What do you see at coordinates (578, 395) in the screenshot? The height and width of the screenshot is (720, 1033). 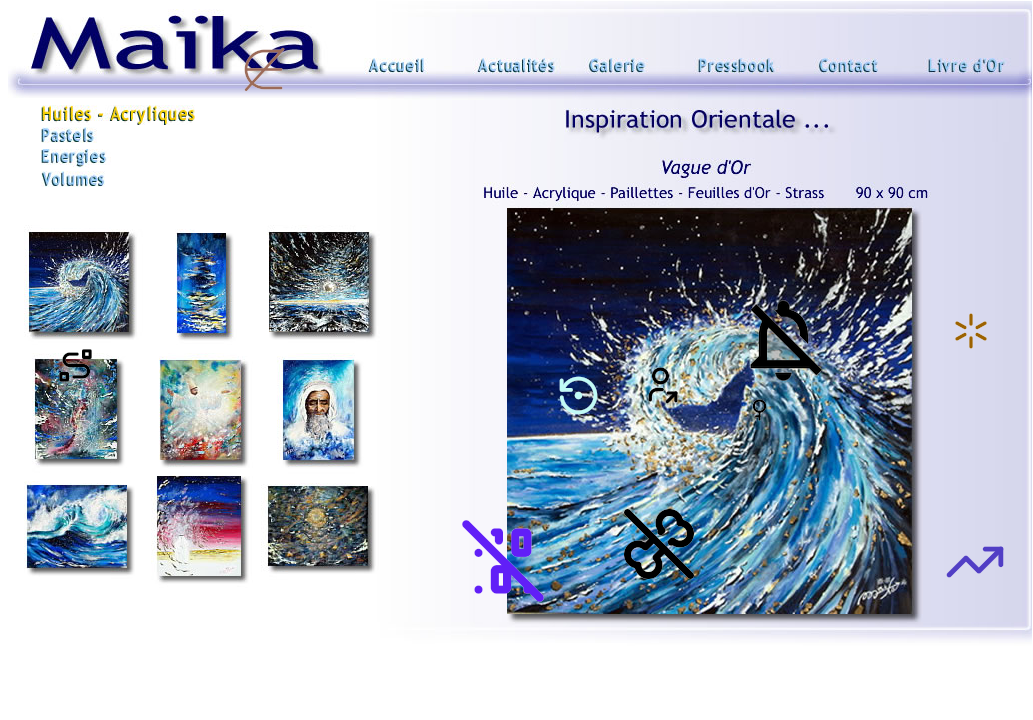 I see `restore to a previous state` at bounding box center [578, 395].